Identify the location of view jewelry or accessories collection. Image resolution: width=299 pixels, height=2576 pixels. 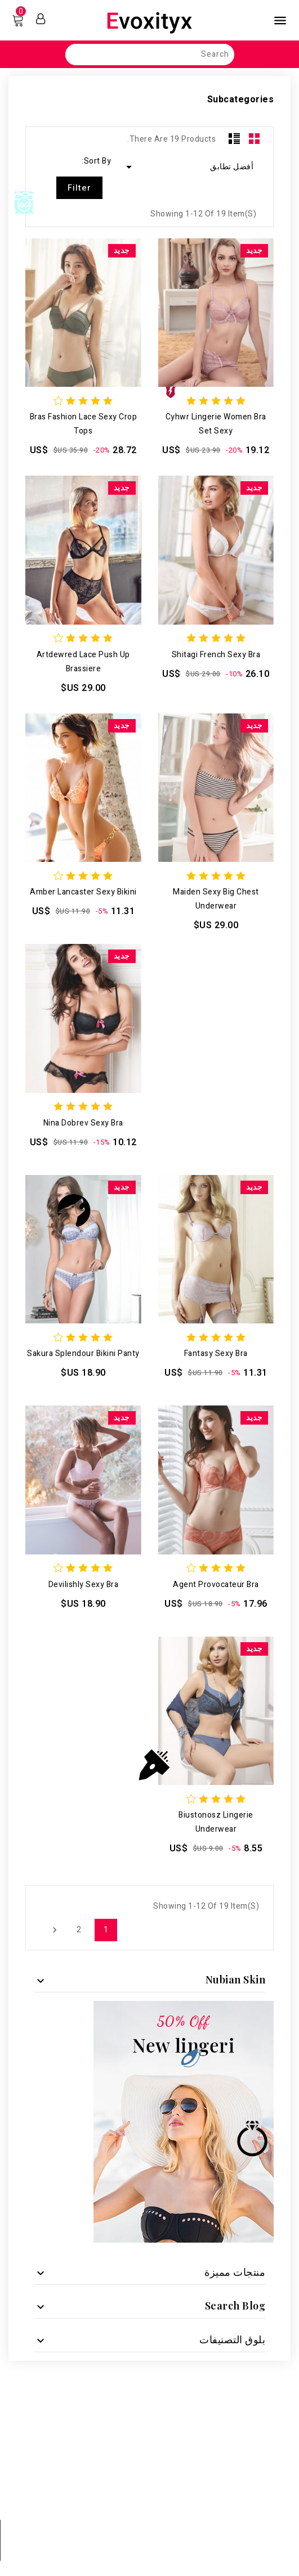
(252, 2139).